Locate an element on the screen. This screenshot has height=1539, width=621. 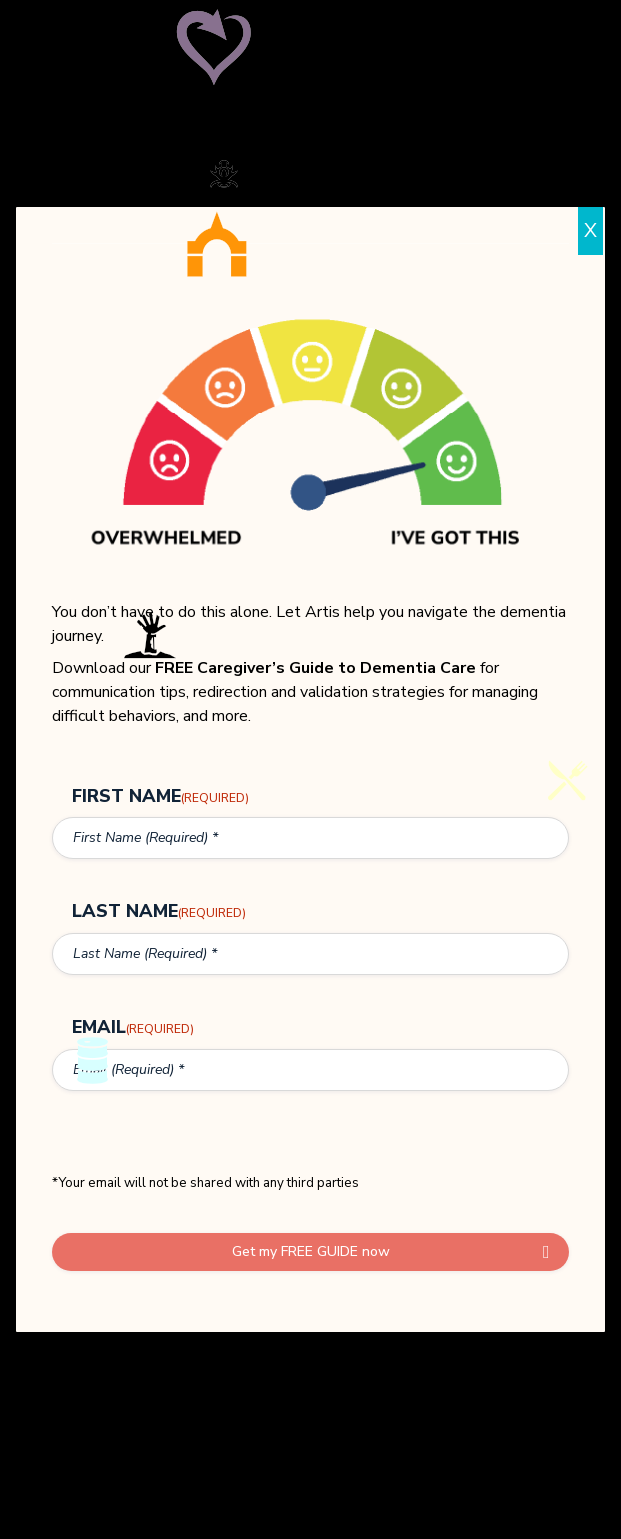
abstract game character or creature icon is located at coordinates (224, 174).